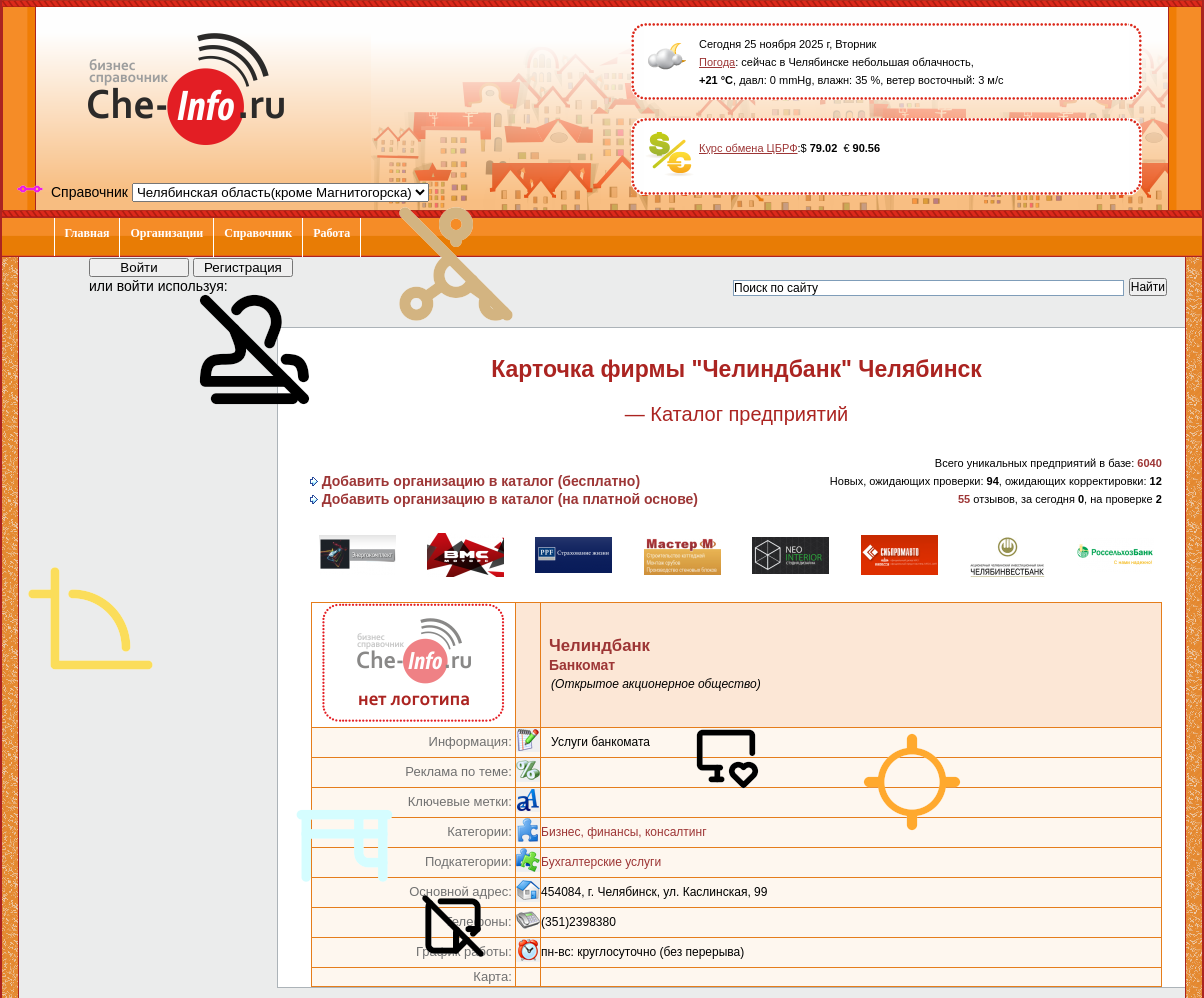 The image size is (1204, 998). I want to click on measure or adjust angle in a design tool, so click(86, 625).